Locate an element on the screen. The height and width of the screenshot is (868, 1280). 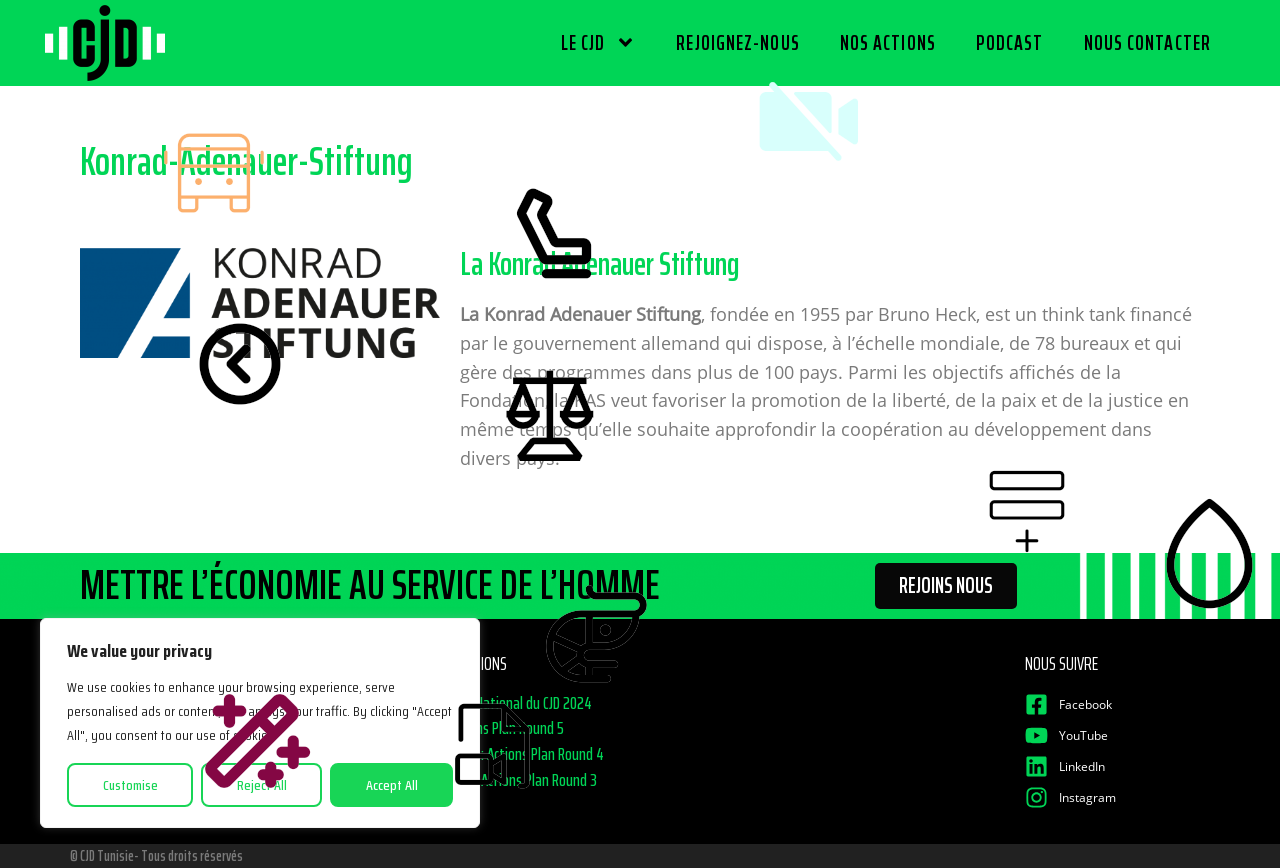
select or reserve a seat is located at coordinates (552, 233).